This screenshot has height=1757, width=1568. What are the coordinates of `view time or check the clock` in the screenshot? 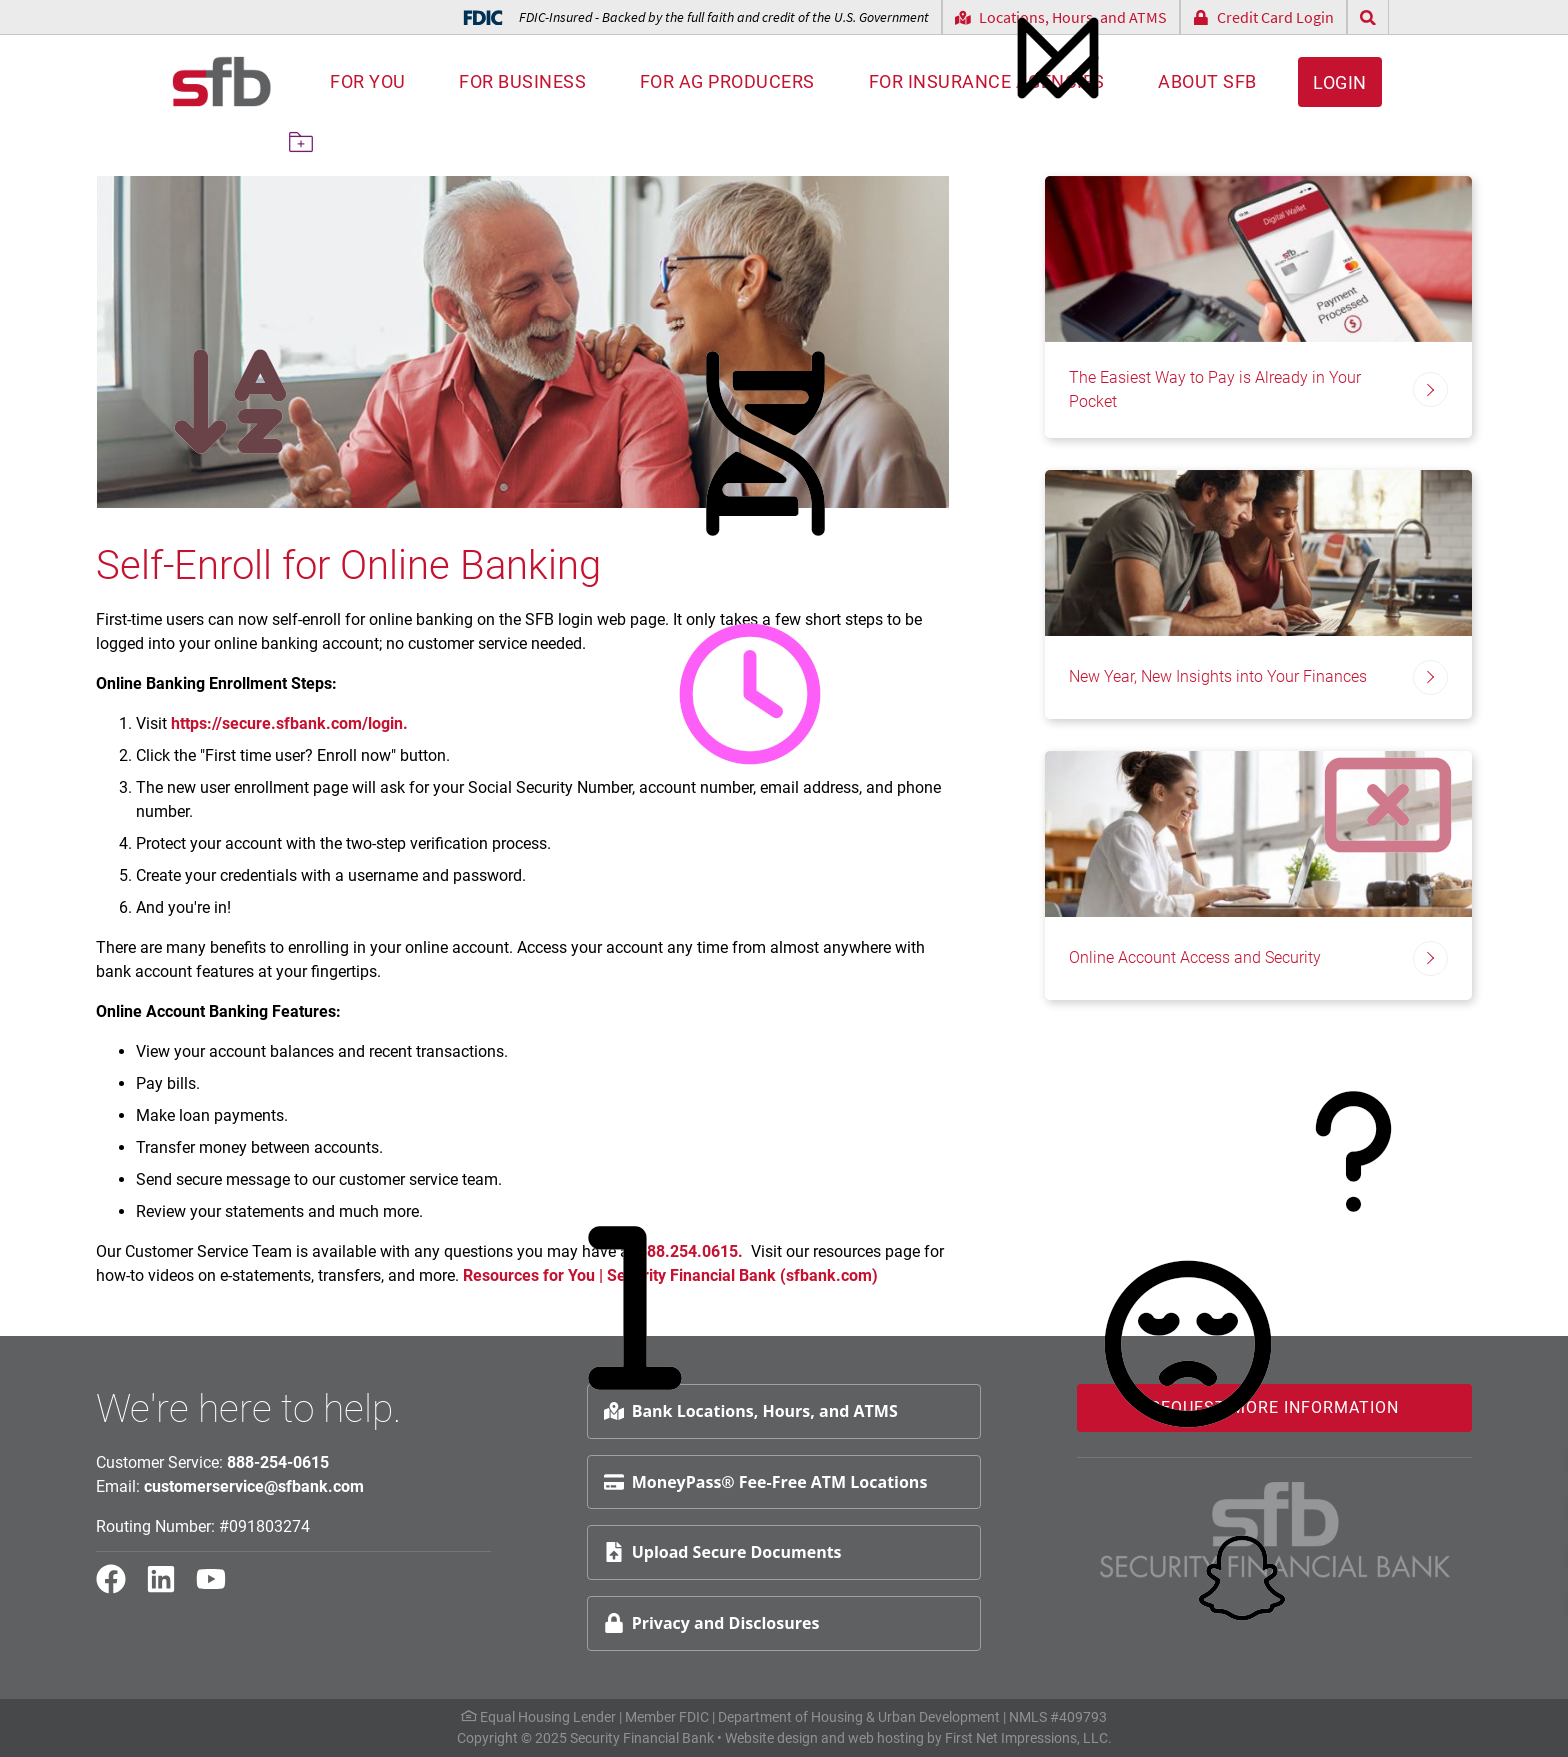 It's located at (750, 694).